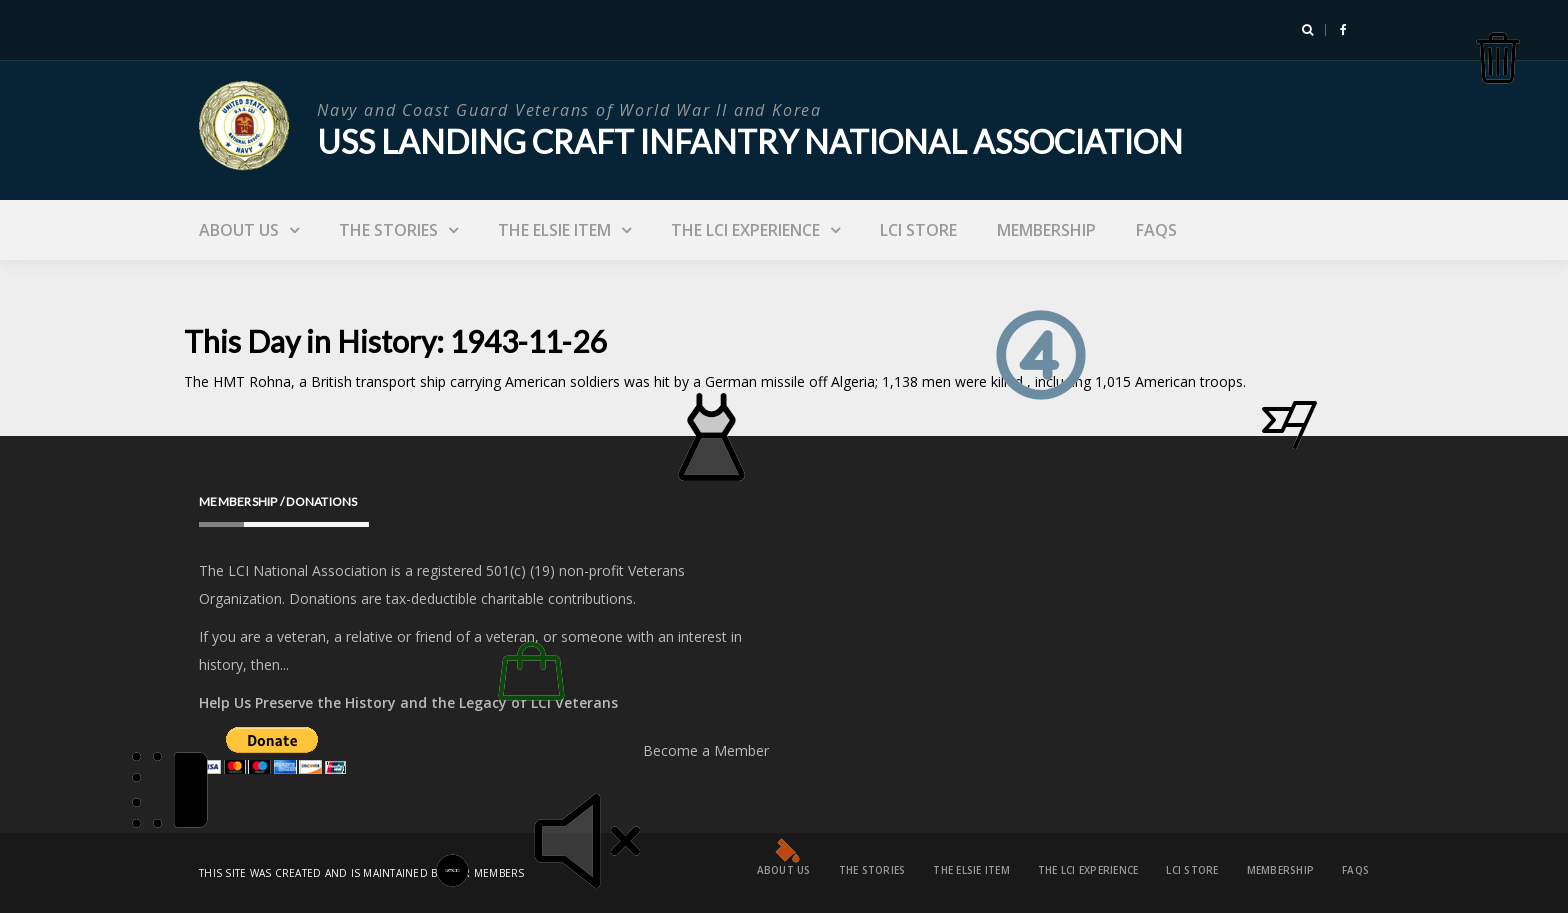 The image size is (1568, 913). I want to click on fill an area with color, so click(787, 850).